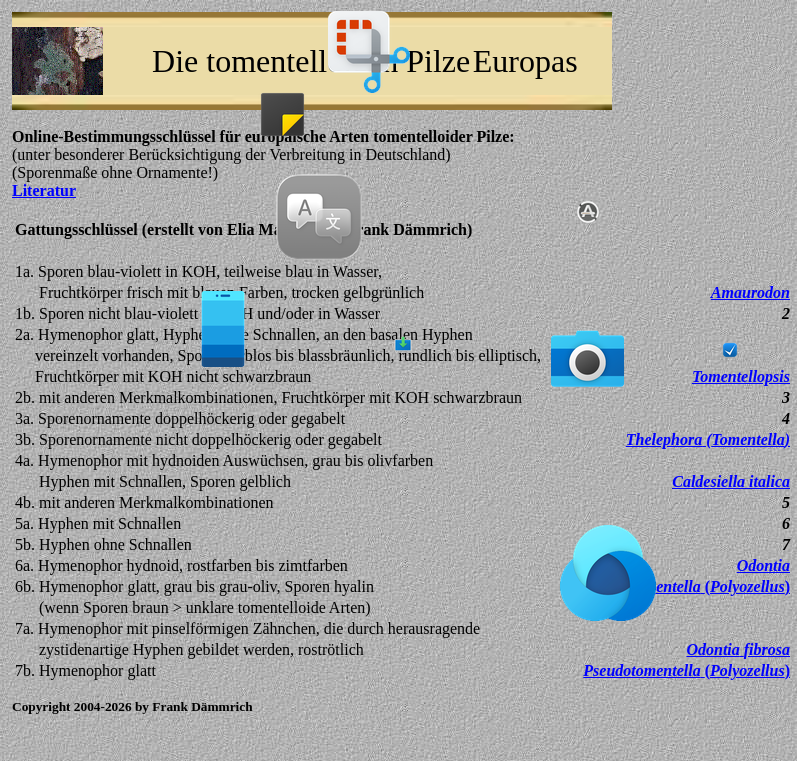 This screenshot has height=761, width=797. What do you see at coordinates (223, 329) in the screenshot?
I see `open the your phone companion app` at bounding box center [223, 329].